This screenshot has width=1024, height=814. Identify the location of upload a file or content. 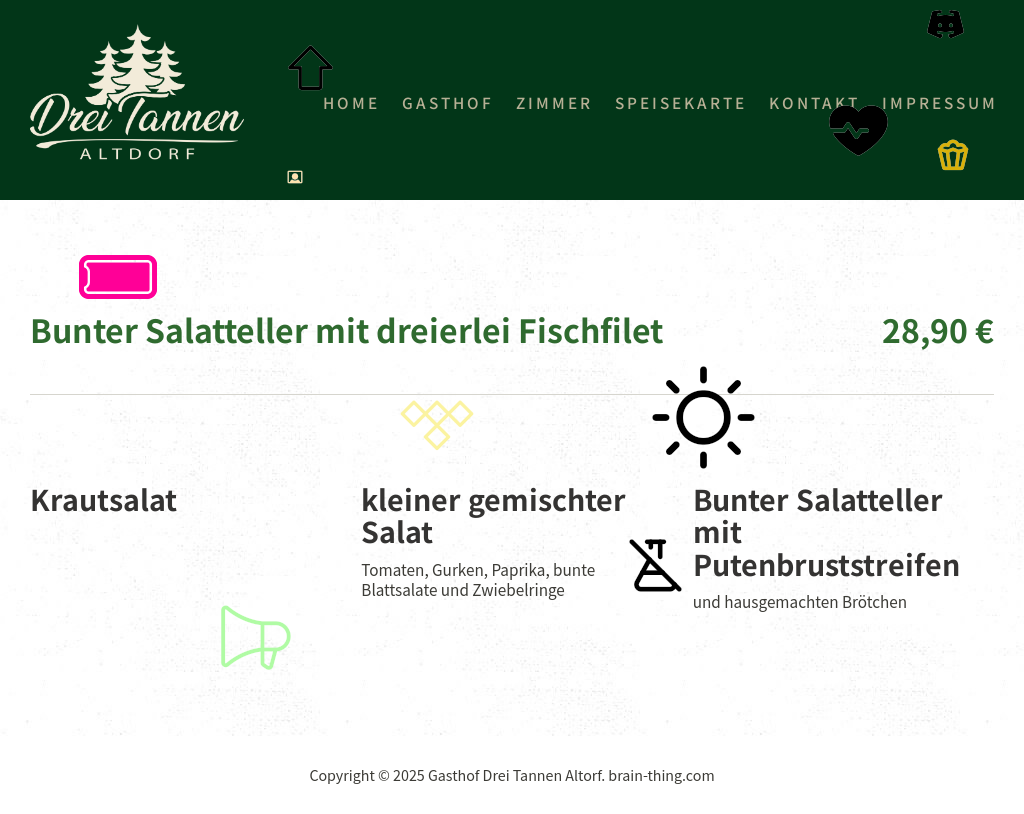
(310, 69).